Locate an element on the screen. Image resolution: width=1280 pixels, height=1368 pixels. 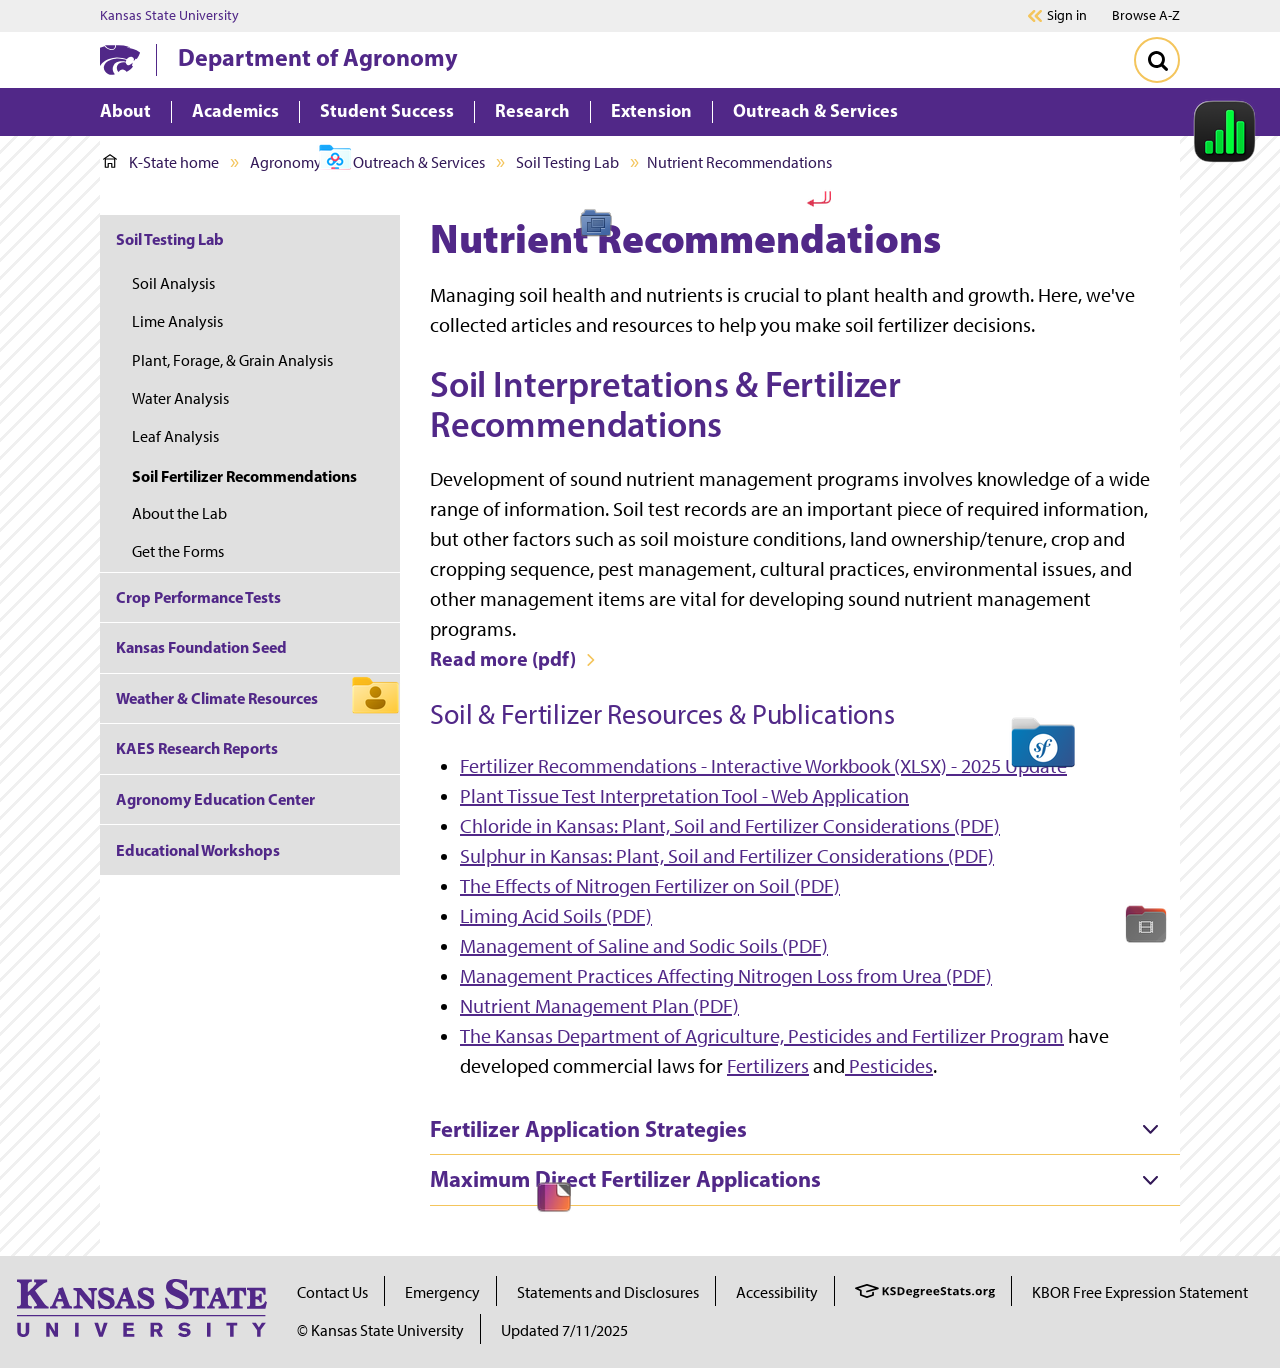
change desktop wallpaper settings is located at coordinates (554, 1197).